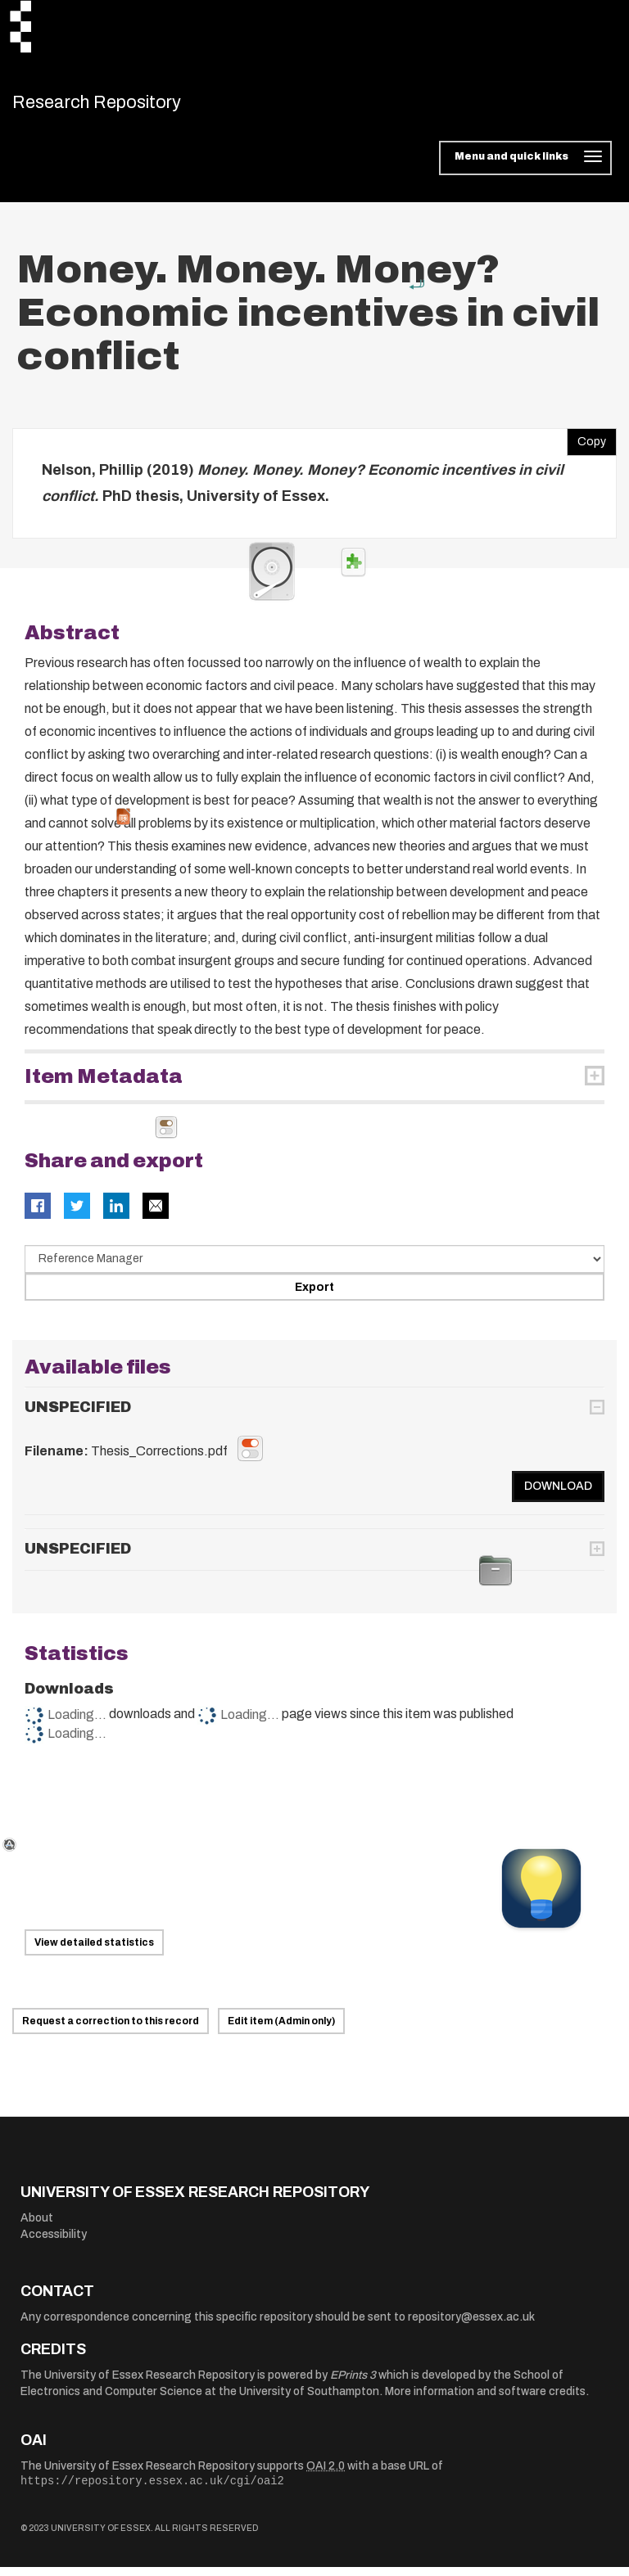  Describe the element at coordinates (166, 1127) in the screenshot. I see `open gnome tweaks to customize system settings` at that location.